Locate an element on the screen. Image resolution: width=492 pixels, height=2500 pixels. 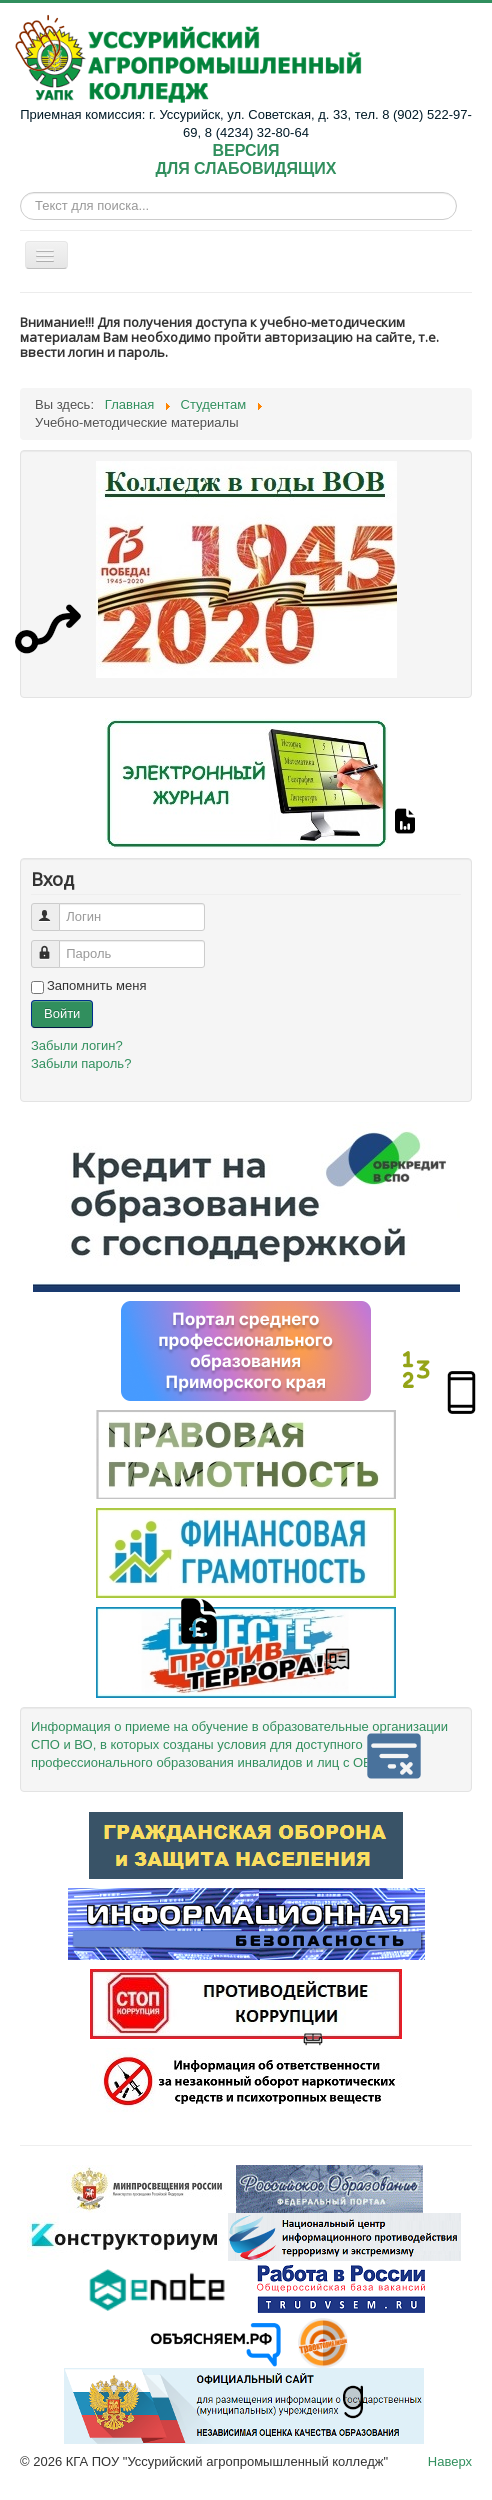
switch to mobile view is located at coordinates (461, 1392).